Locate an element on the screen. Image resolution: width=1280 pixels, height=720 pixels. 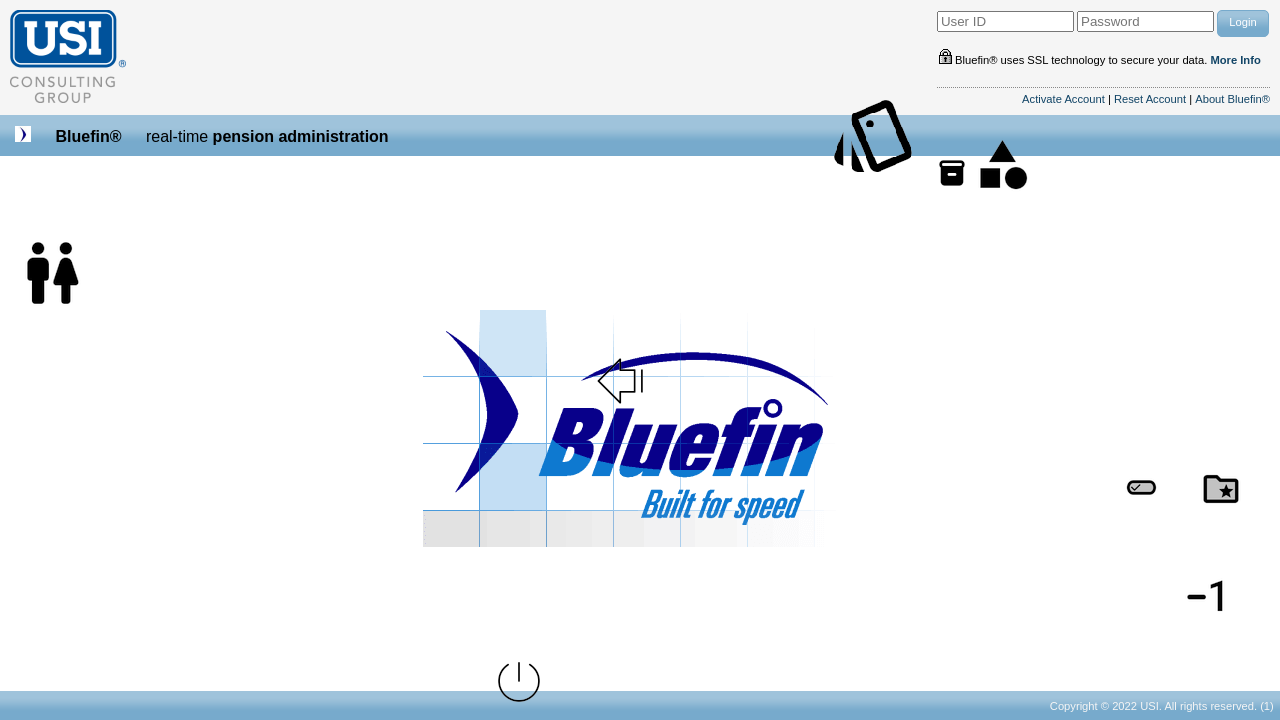
access starred or favorite folders is located at coordinates (1221, 489).